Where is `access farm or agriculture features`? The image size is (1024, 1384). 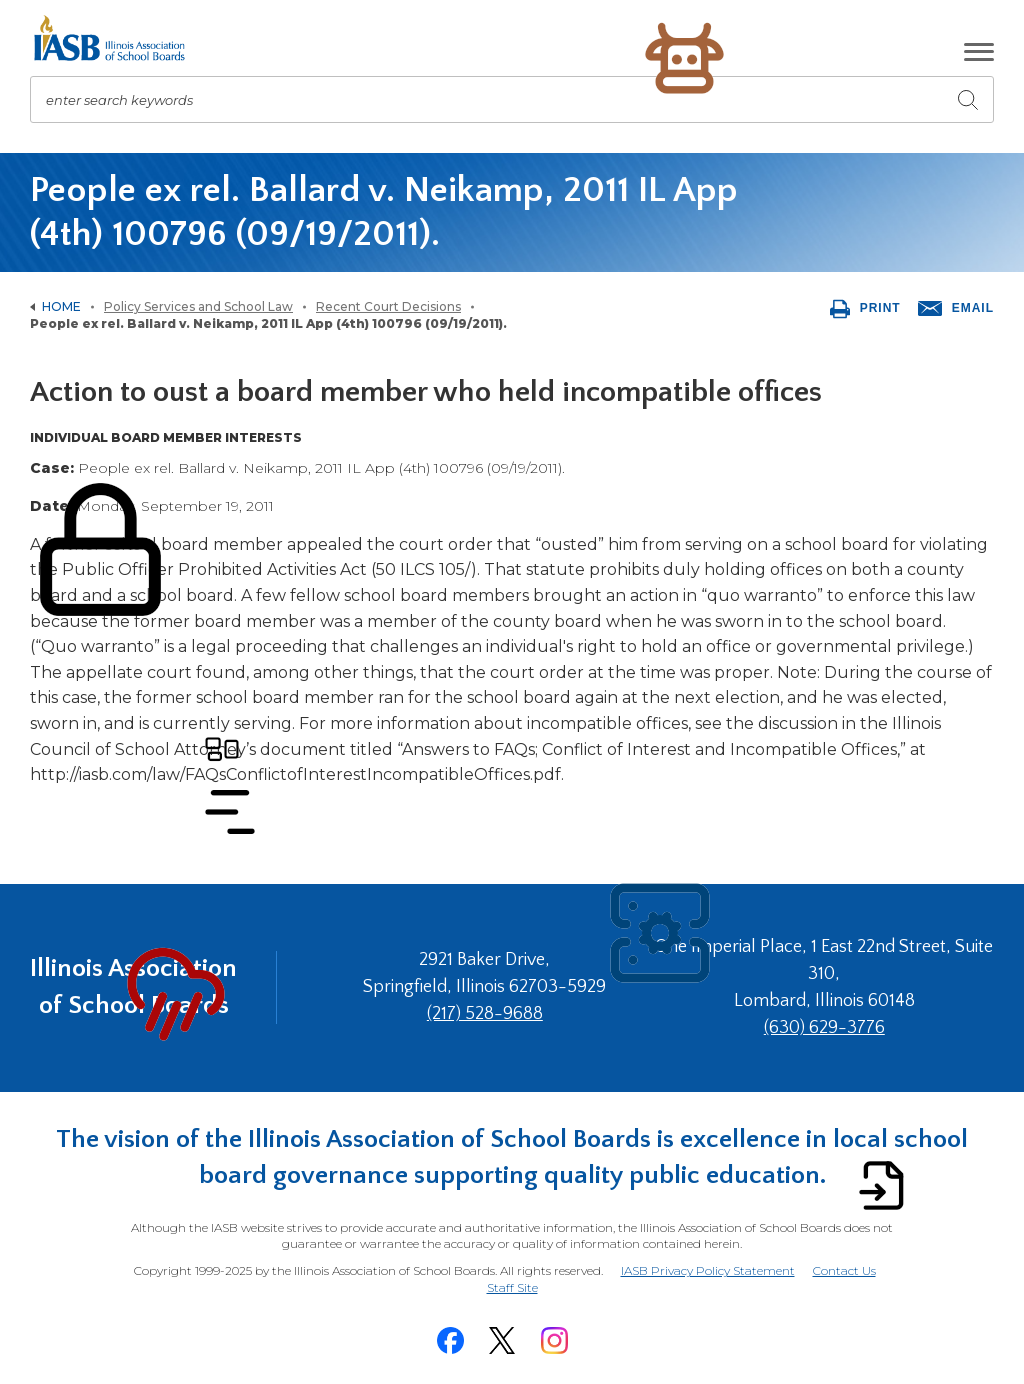
access farm or agriculture features is located at coordinates (684, 59).